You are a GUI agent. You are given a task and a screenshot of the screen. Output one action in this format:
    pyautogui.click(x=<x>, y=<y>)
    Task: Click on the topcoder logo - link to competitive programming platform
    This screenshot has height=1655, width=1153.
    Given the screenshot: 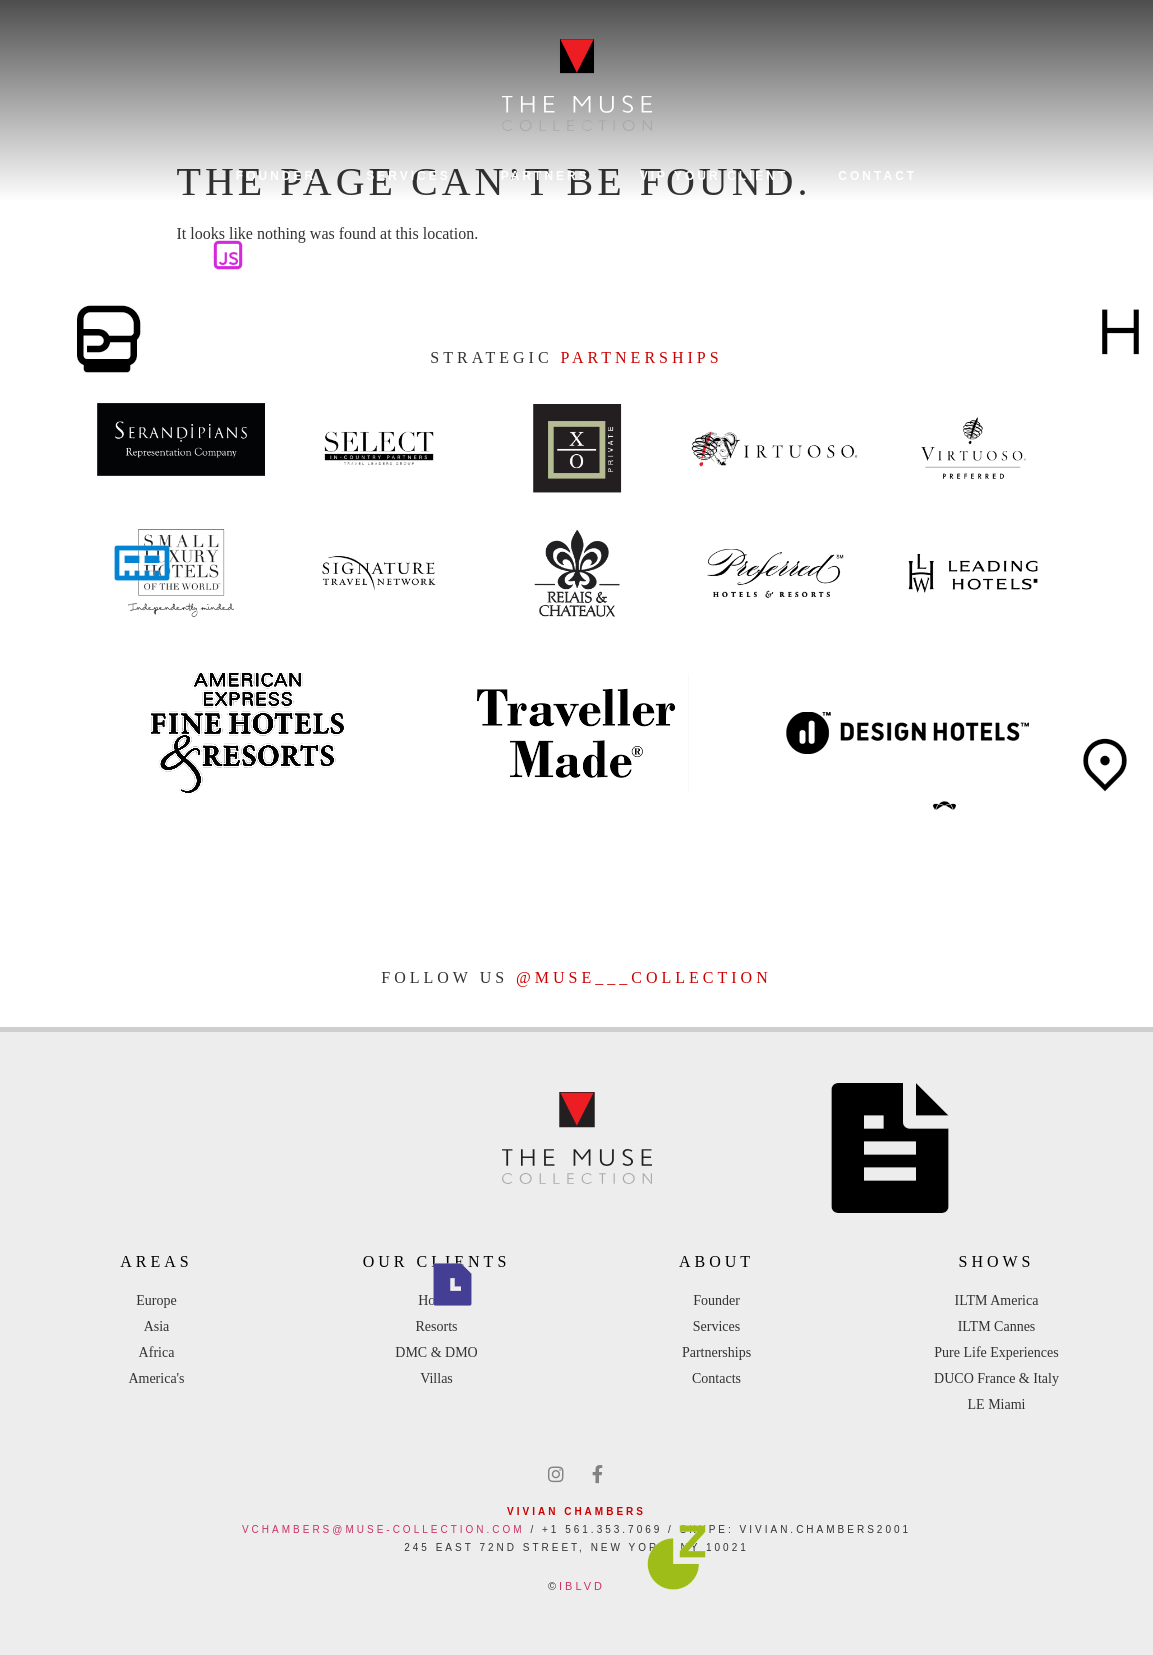 What is the action you would take?
    pyautogui.click(x=944, y=805)
    